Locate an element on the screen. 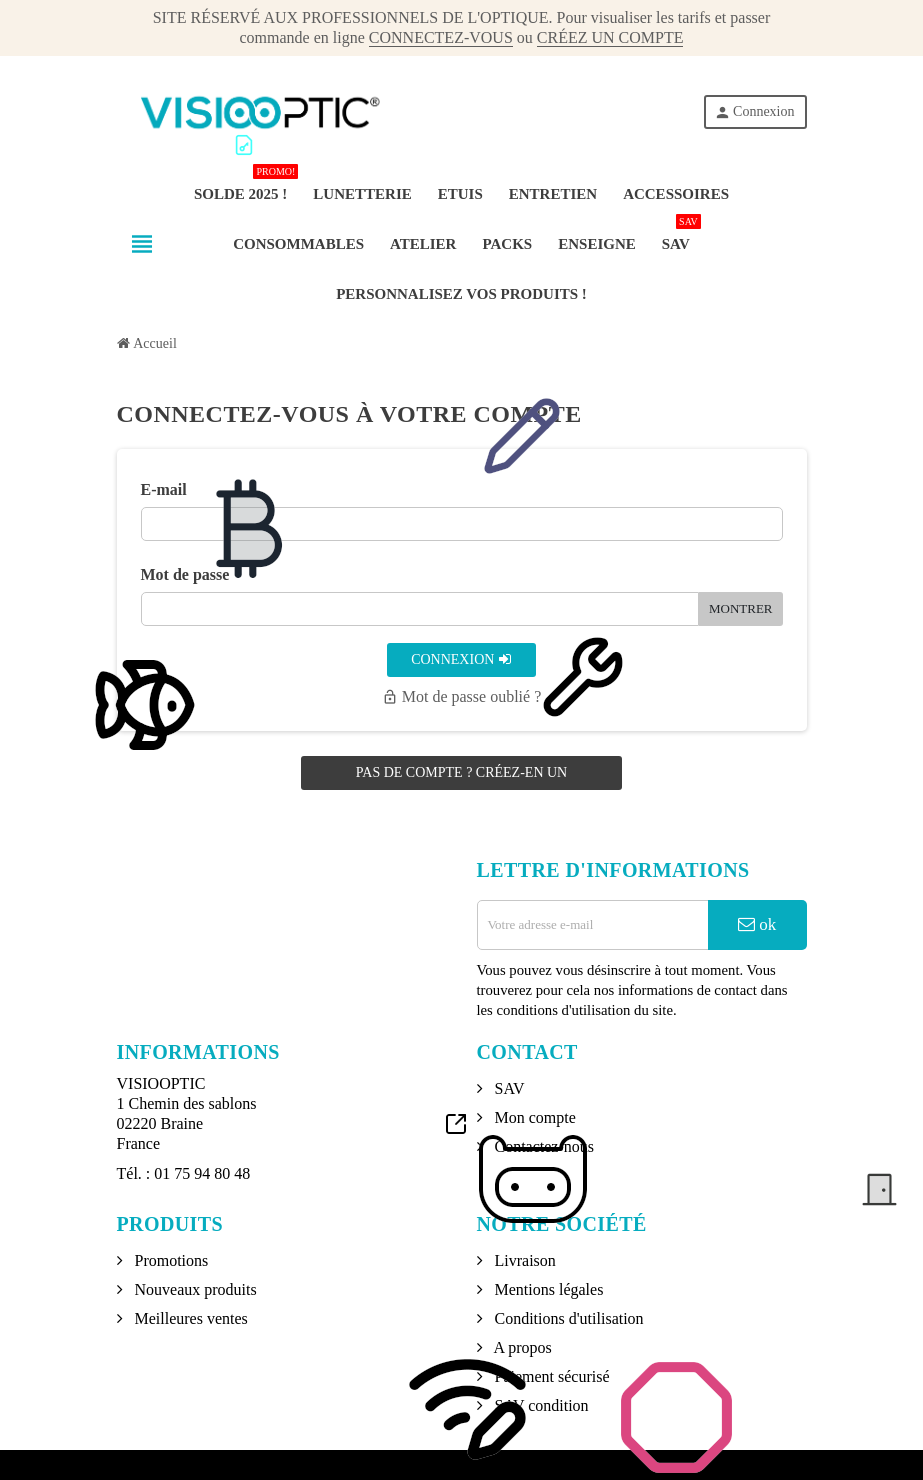  open link in a new window or tab is located at coordinates (456, 1124).